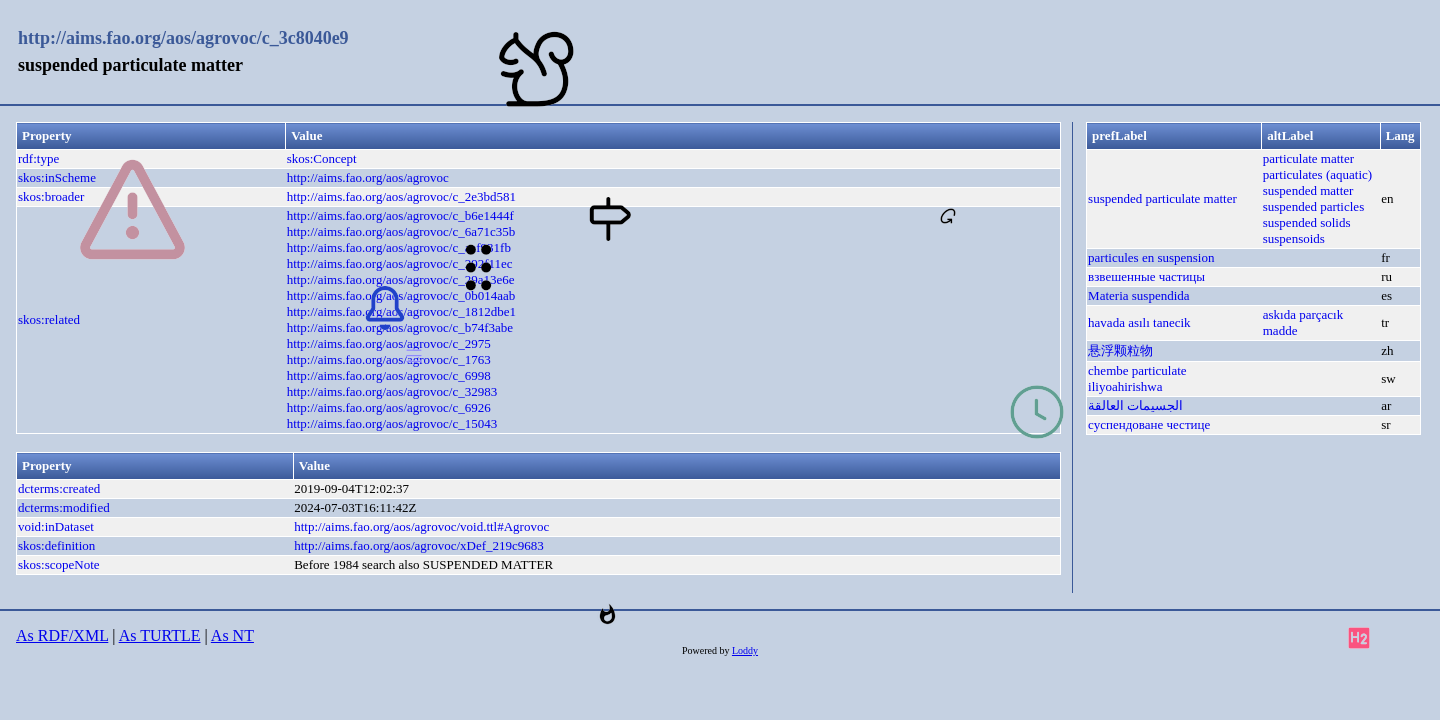 This screenshot has height=720, width=1440. Describe the element at coordinates (478, 267) in the screenshot. I see `drag to reorder items` at that location.